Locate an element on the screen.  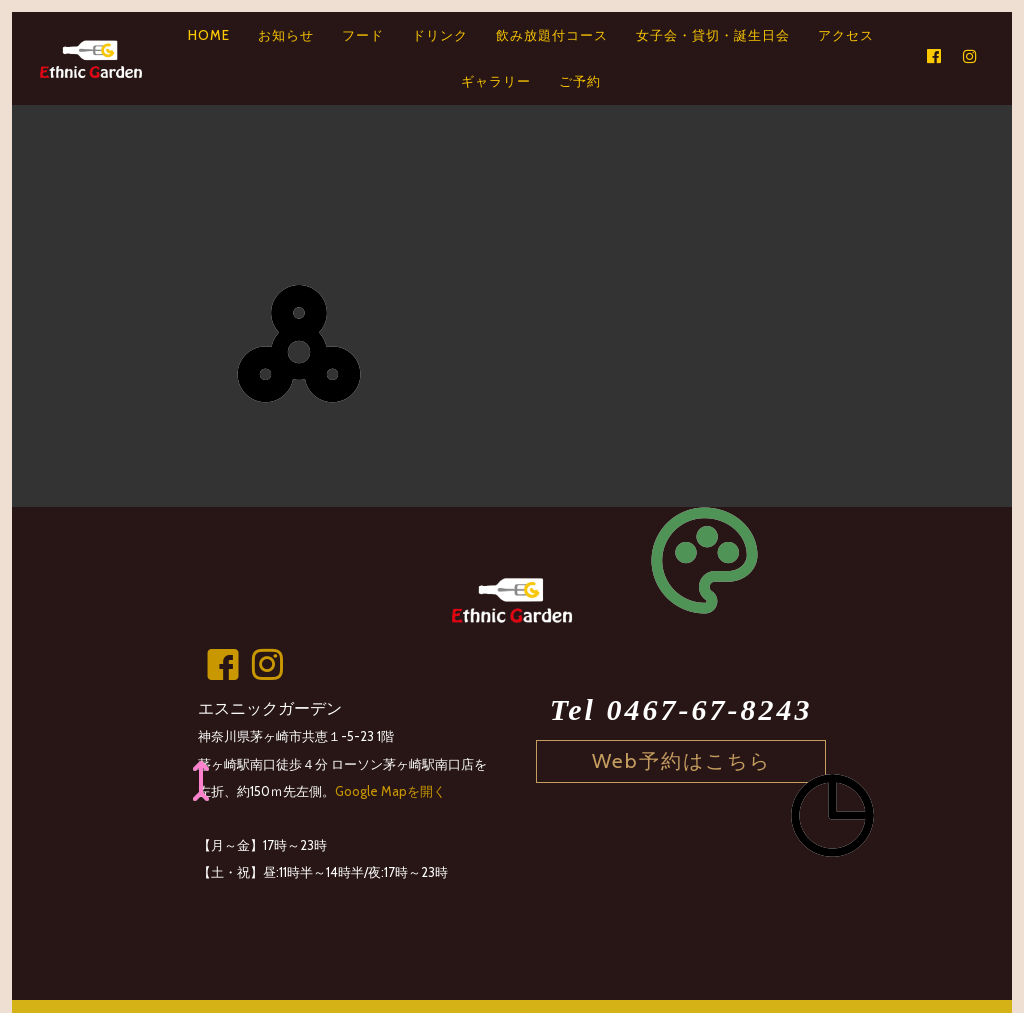
customize theme or color settings is located at coordinates (704, 560).